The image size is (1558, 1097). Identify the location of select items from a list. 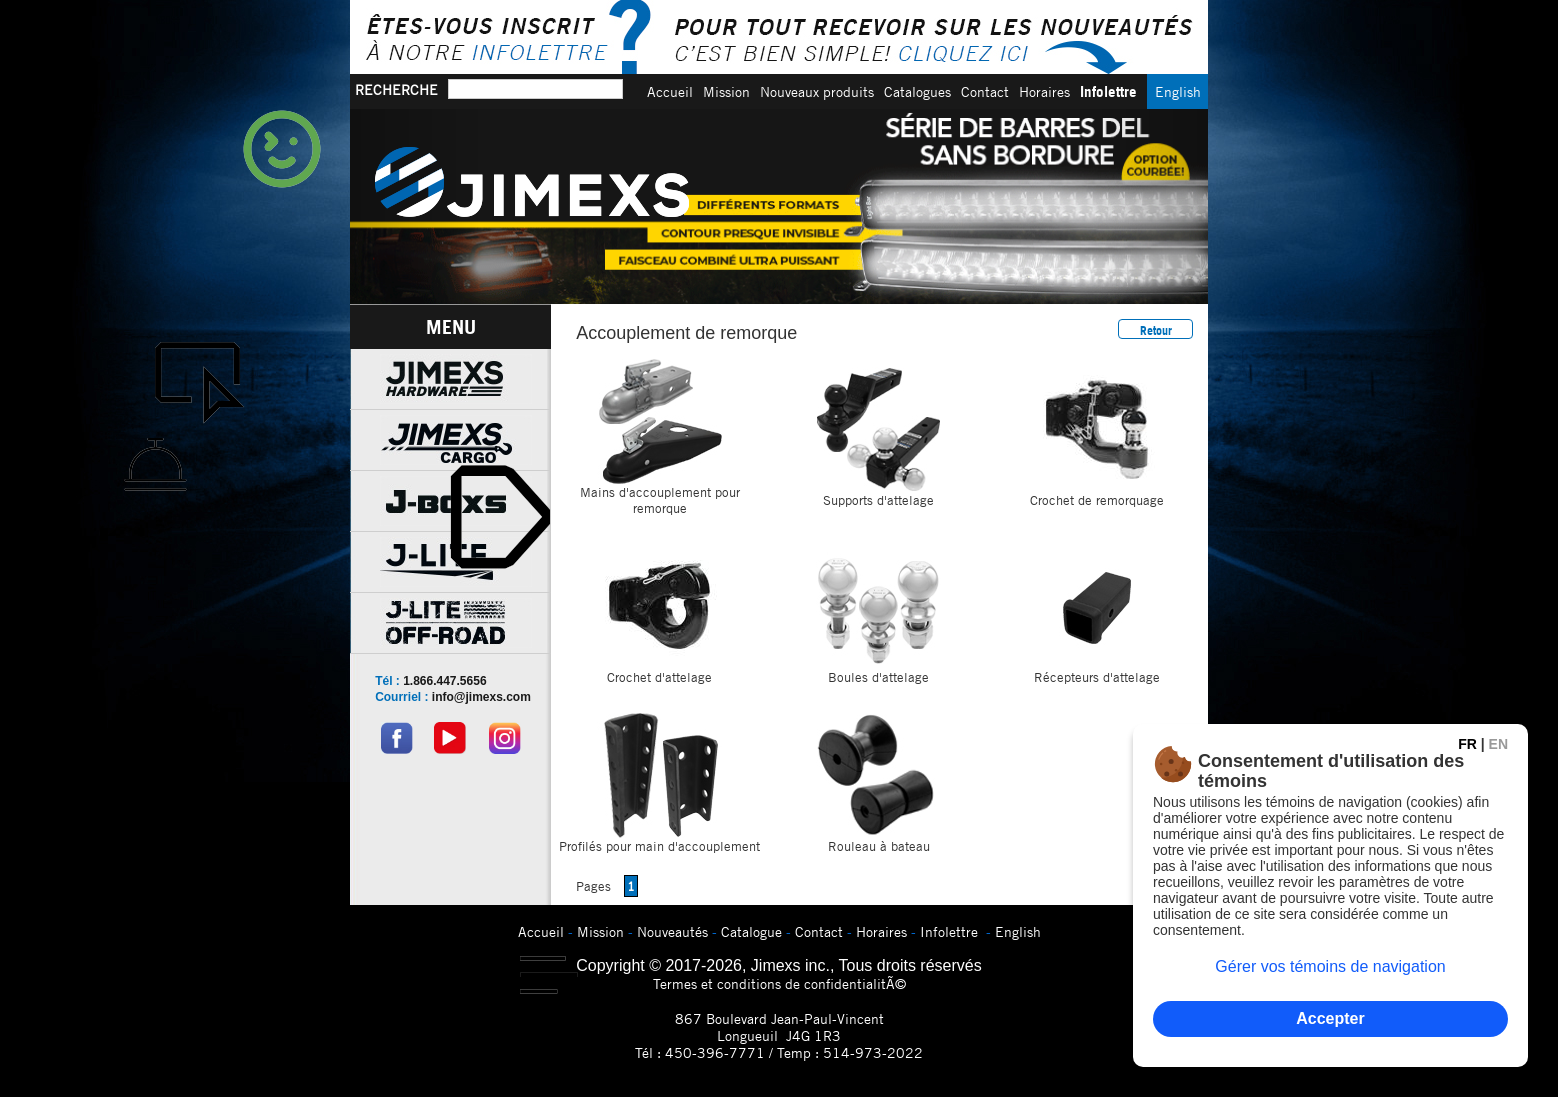
(549, 977).